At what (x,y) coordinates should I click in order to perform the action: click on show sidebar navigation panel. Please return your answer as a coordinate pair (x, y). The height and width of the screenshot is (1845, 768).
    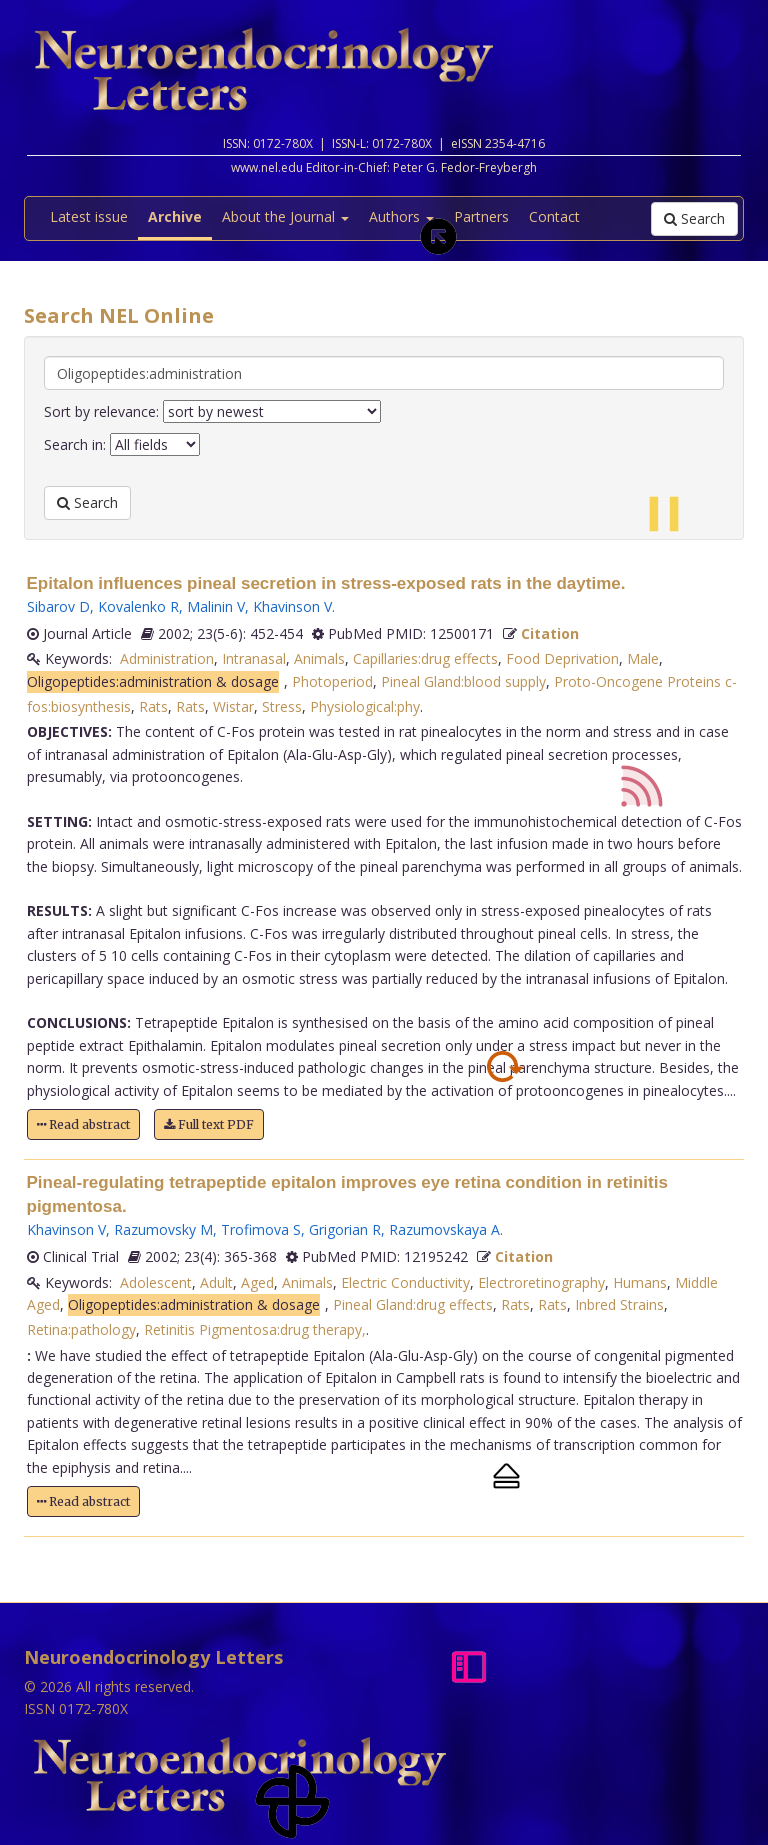
    Looking at the image, I should click on (469, 1667).